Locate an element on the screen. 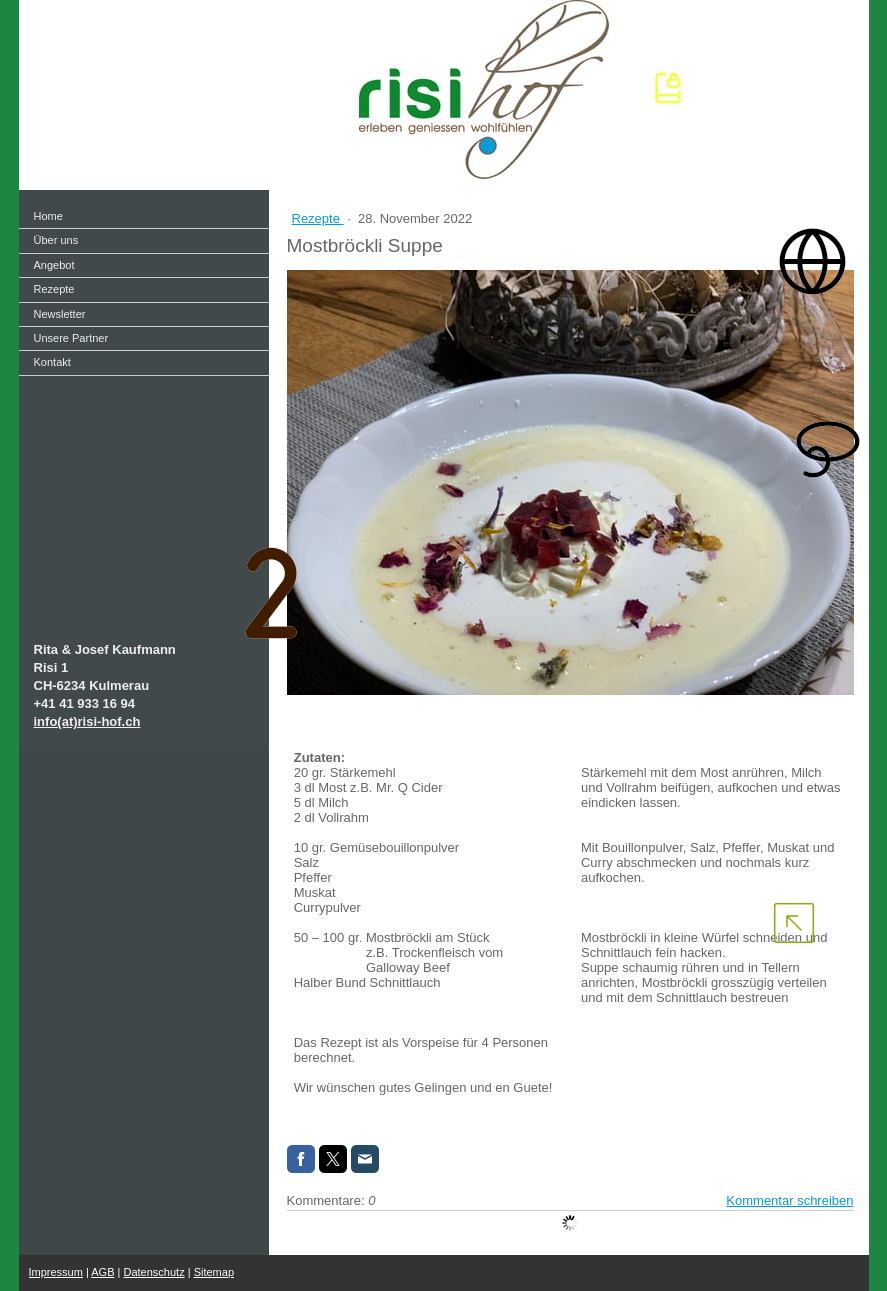  access website or browse the web is located at coordinates (812, 261).